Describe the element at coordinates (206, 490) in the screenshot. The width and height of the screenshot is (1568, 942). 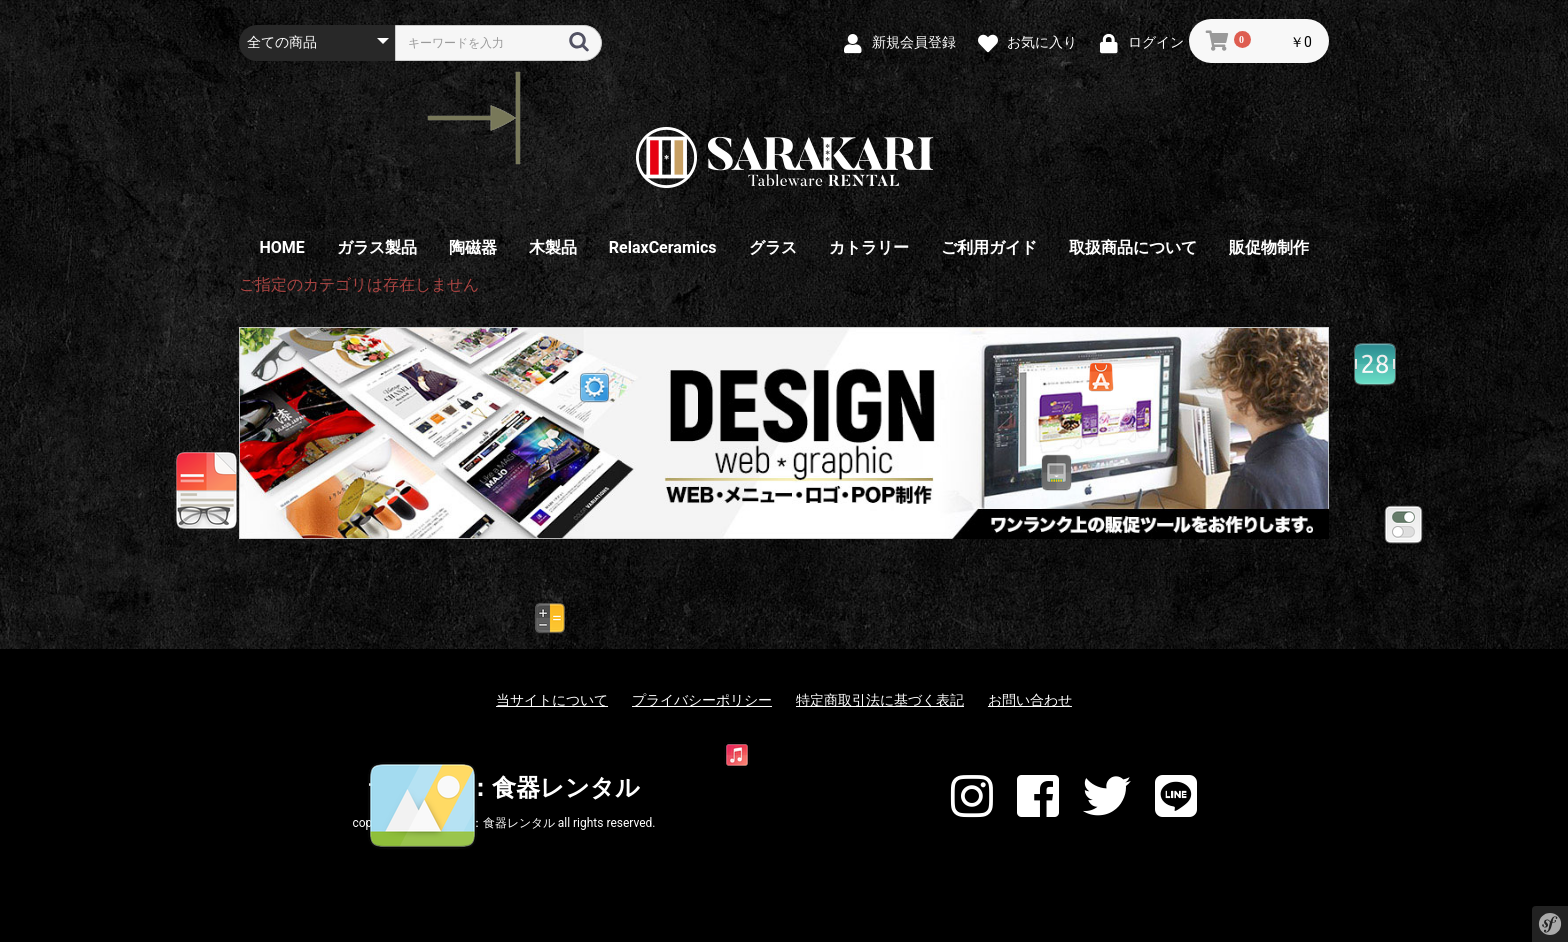
I see `open the papers document reader app` at that location.